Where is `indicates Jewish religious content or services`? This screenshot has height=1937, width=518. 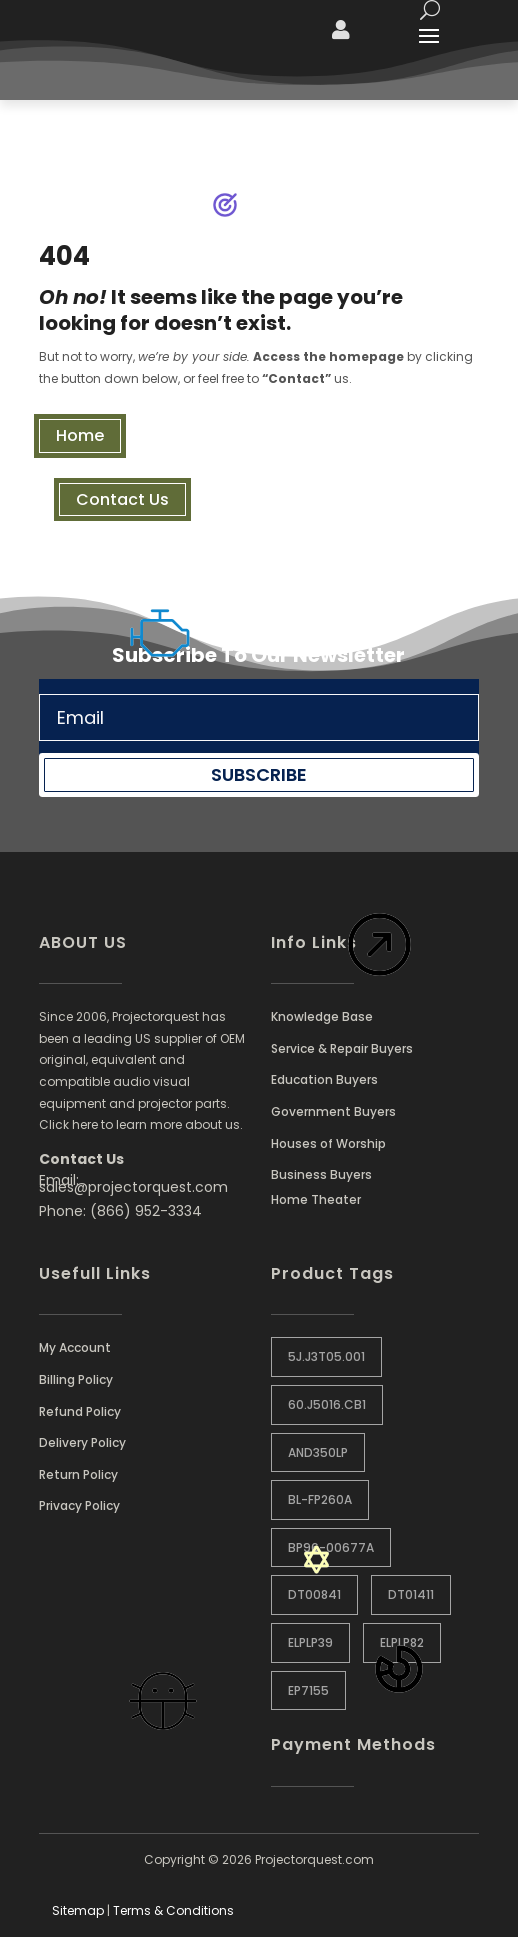
indicates Jewish religious content or services is located at coordinates (316, 1559).